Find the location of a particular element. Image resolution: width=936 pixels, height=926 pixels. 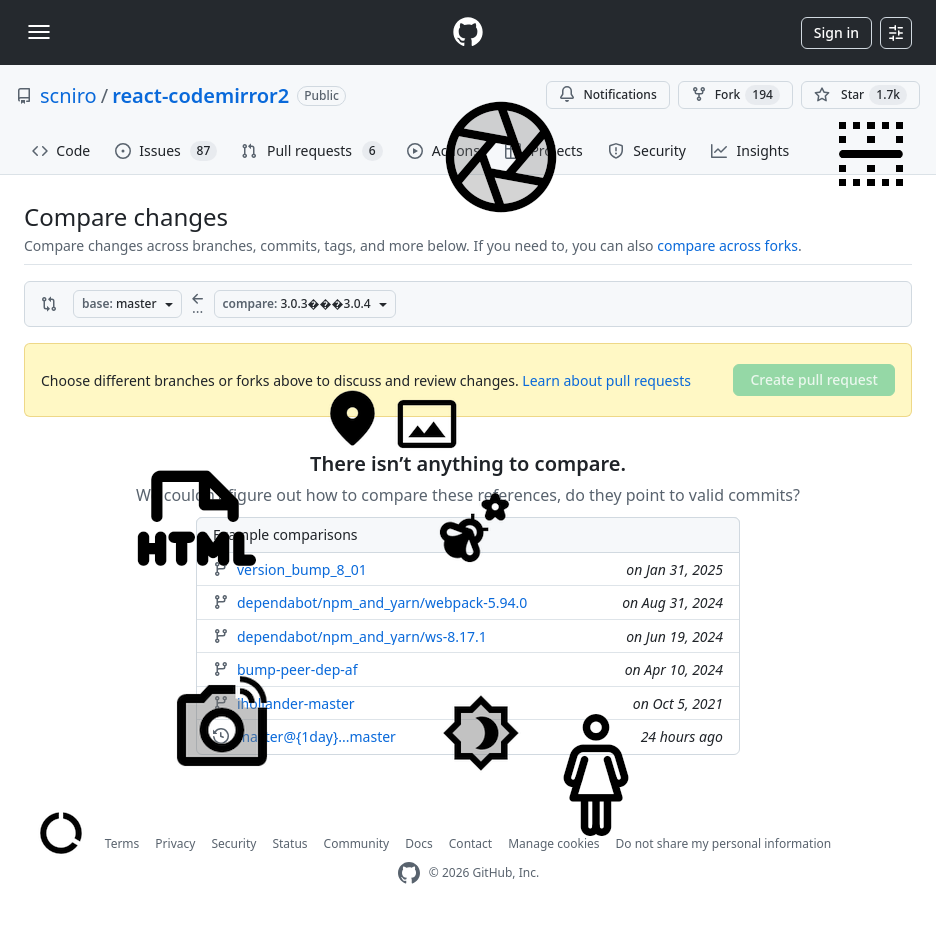

view or open an HTML file is located at coordinates (195, 522).